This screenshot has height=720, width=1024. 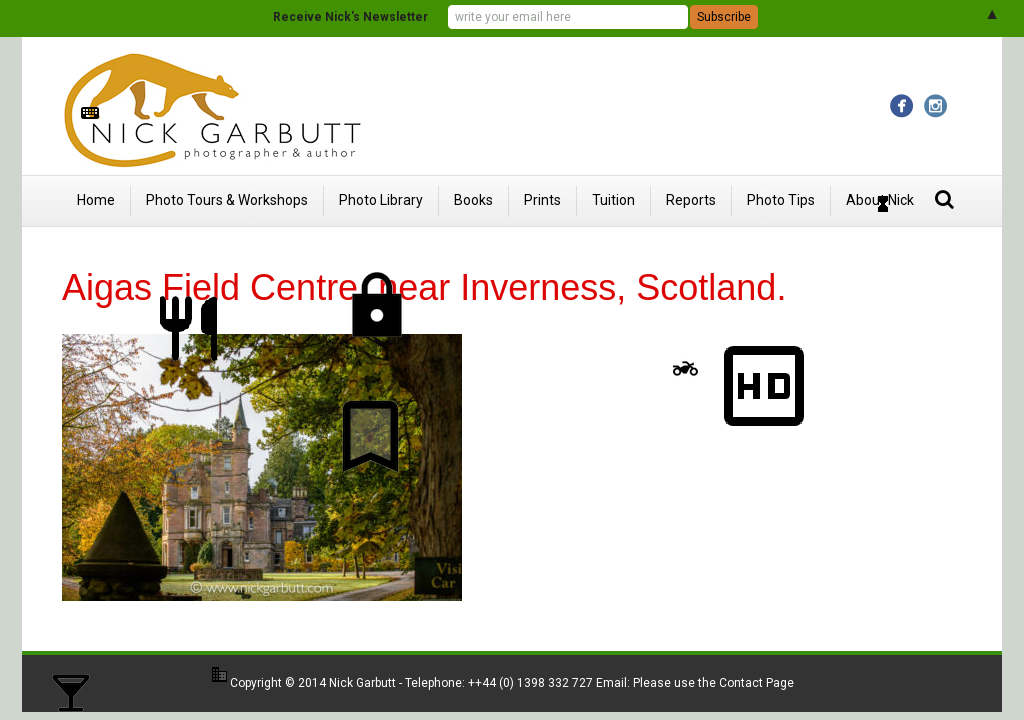 I want to click on find nearby bars or nightlife, so click(x=71, y=693).